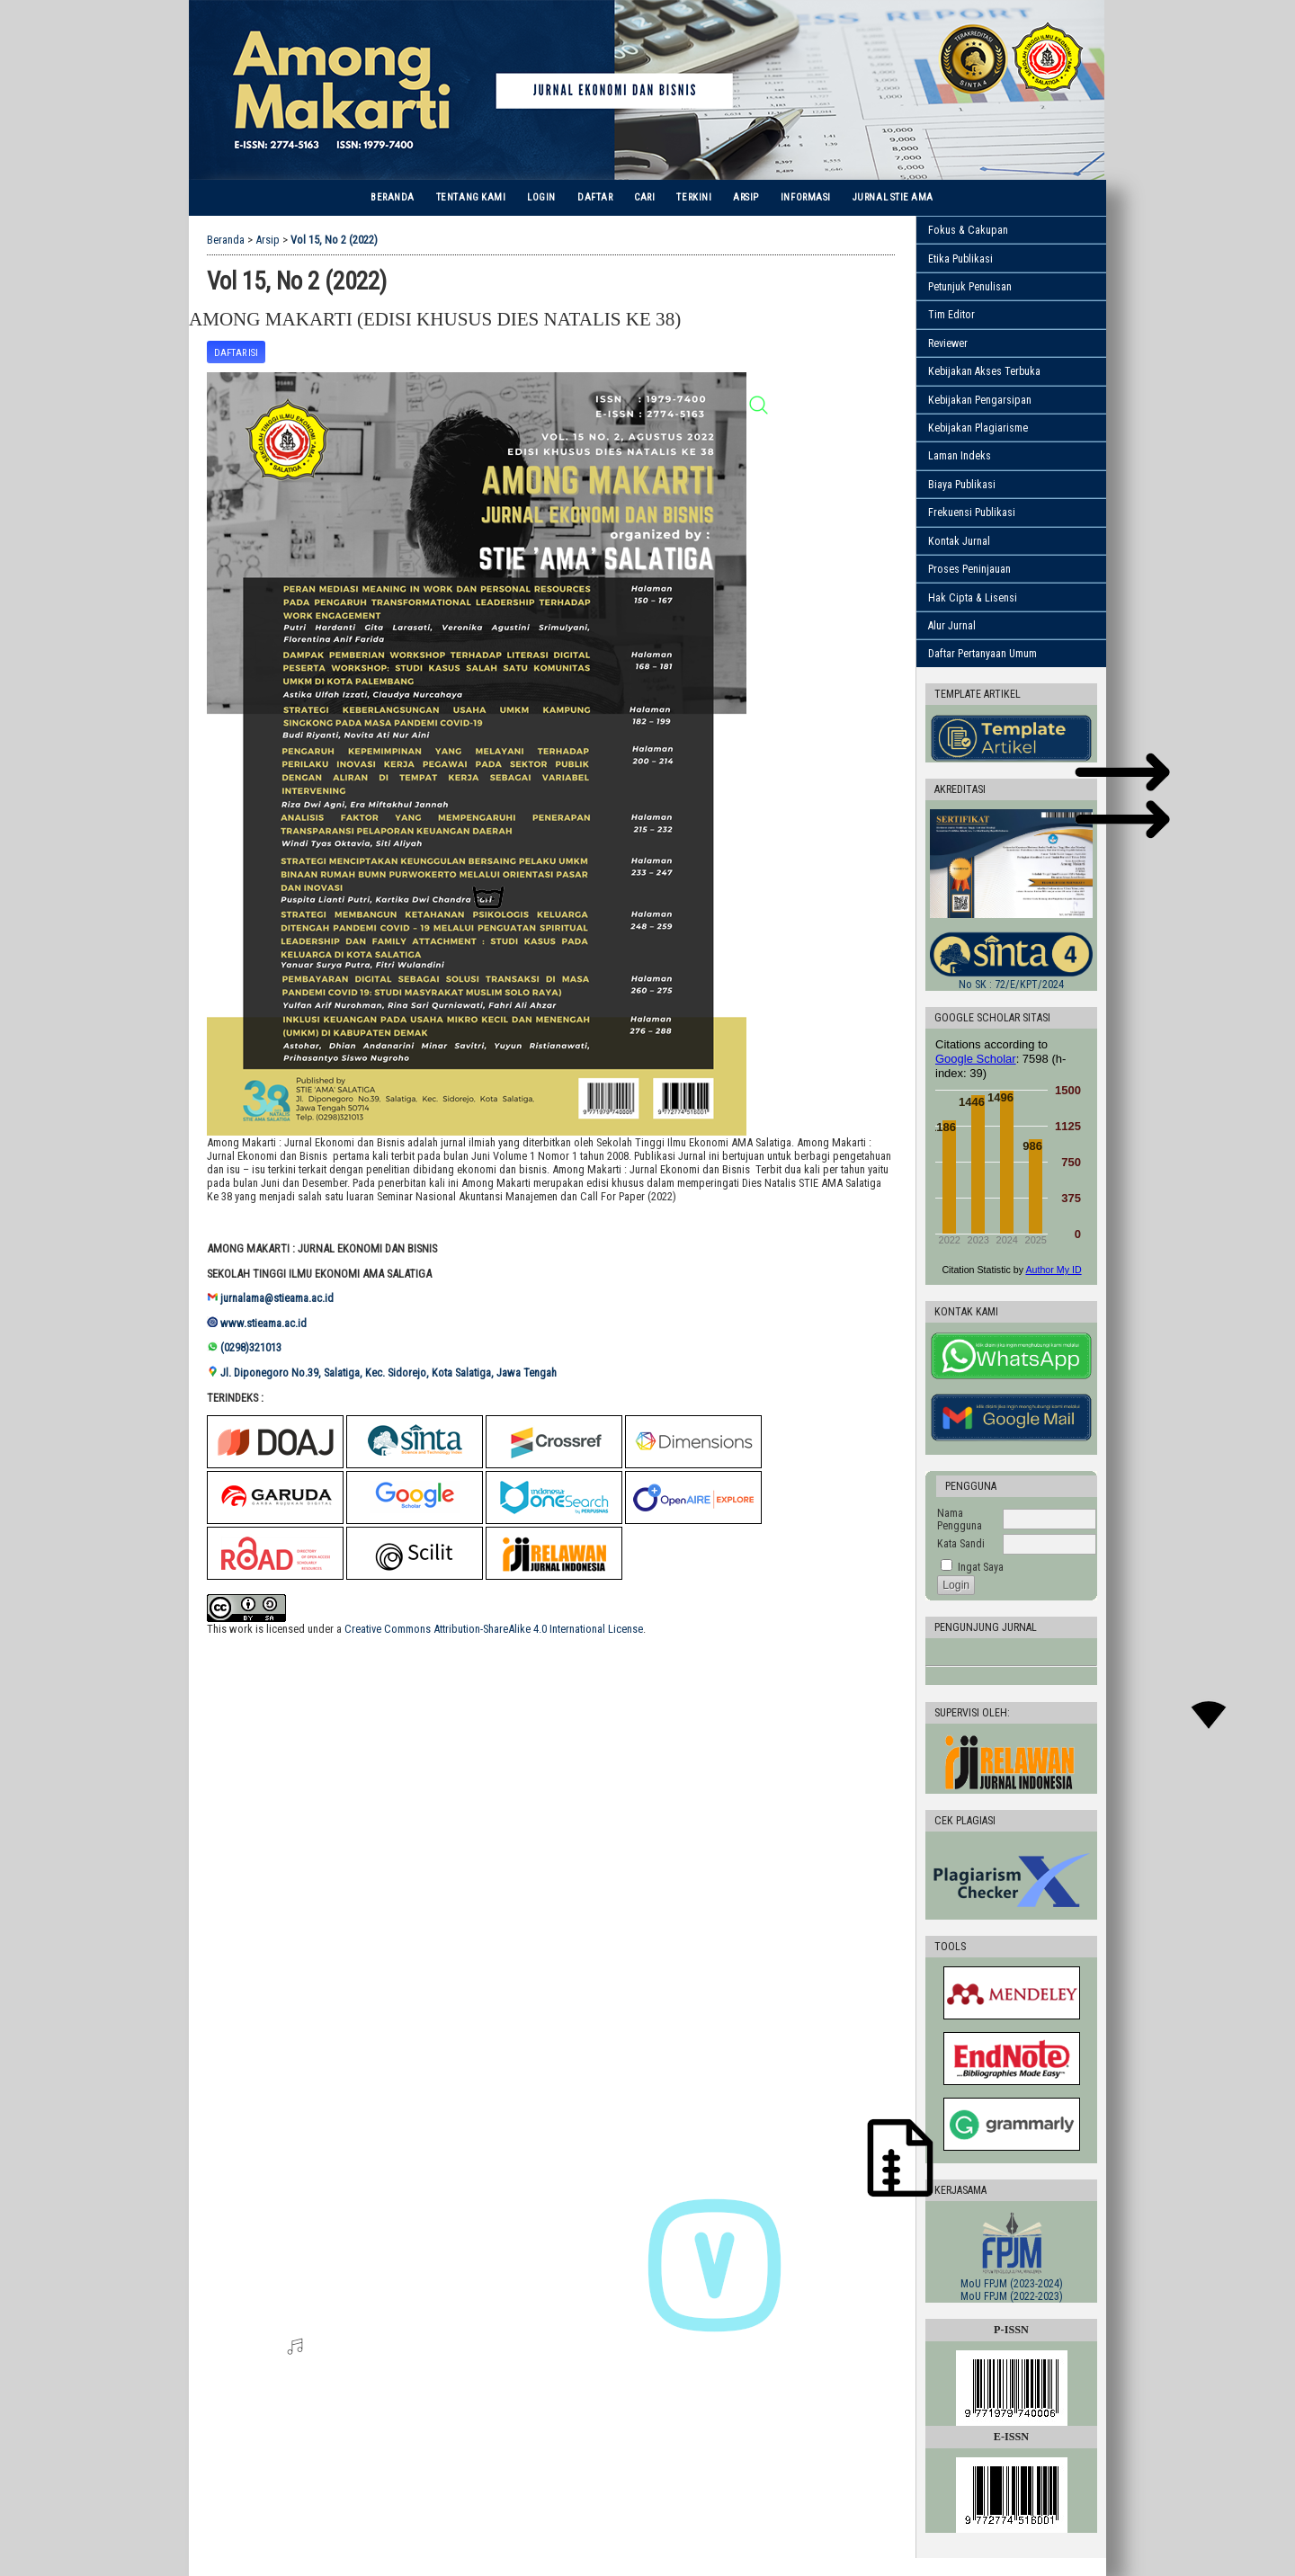 The image size is (1295, 2576). Describe the element at coordinates (714, 2265) in the screenshot. I see `indicates a "v" label or category tag` at that location.